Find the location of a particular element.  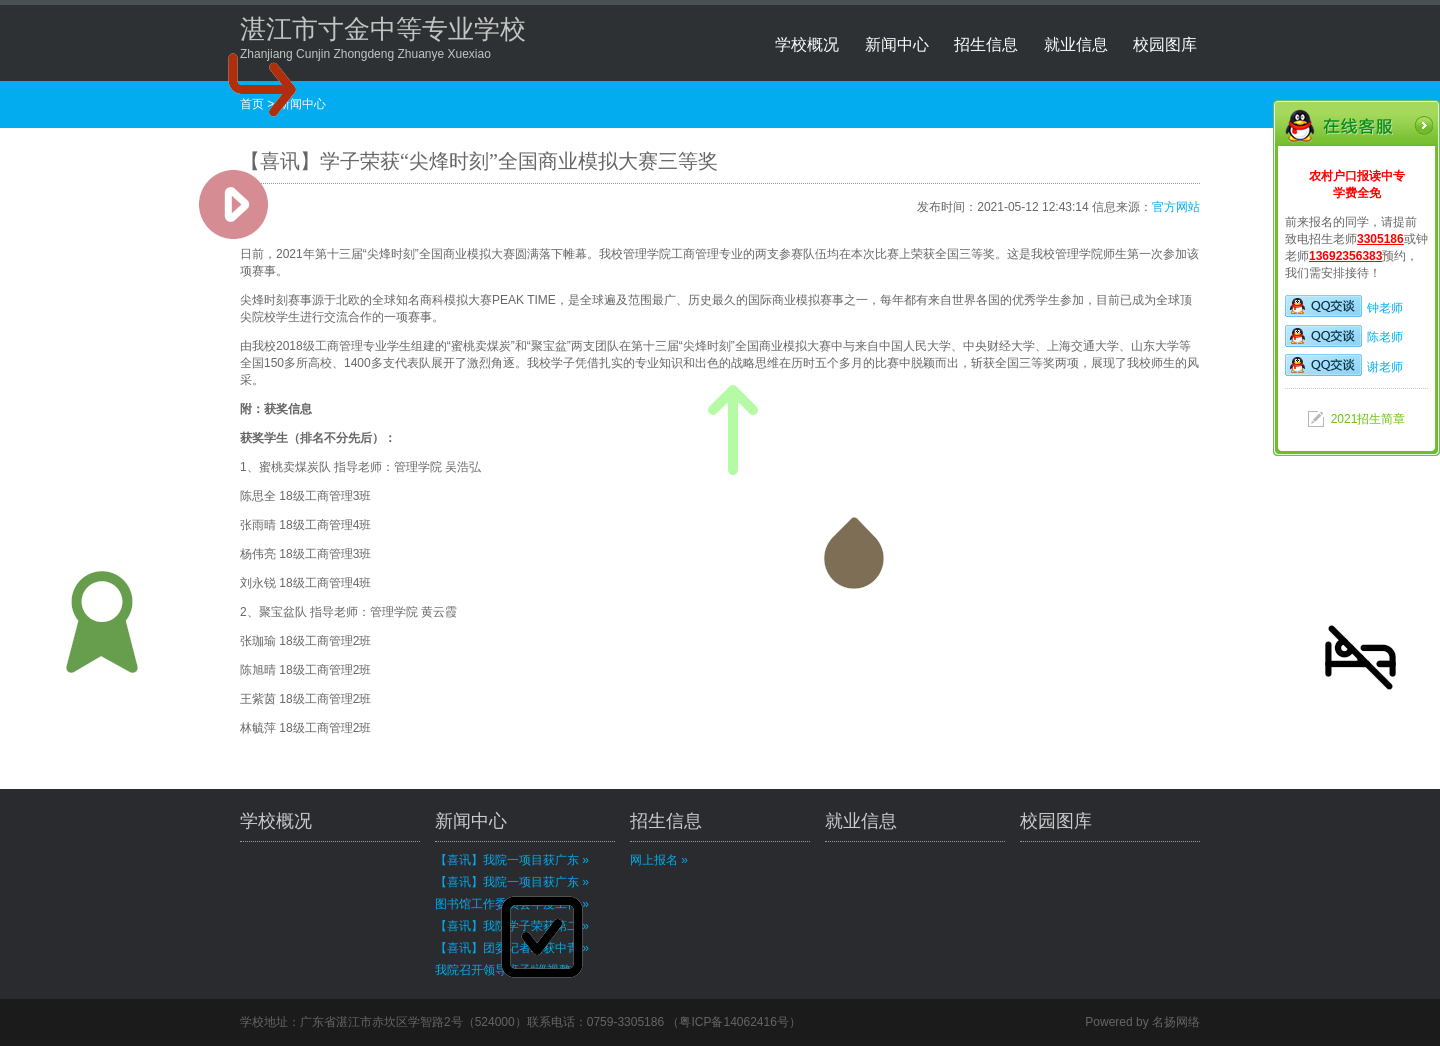

play media or video content is located at coordinates (233, 204).